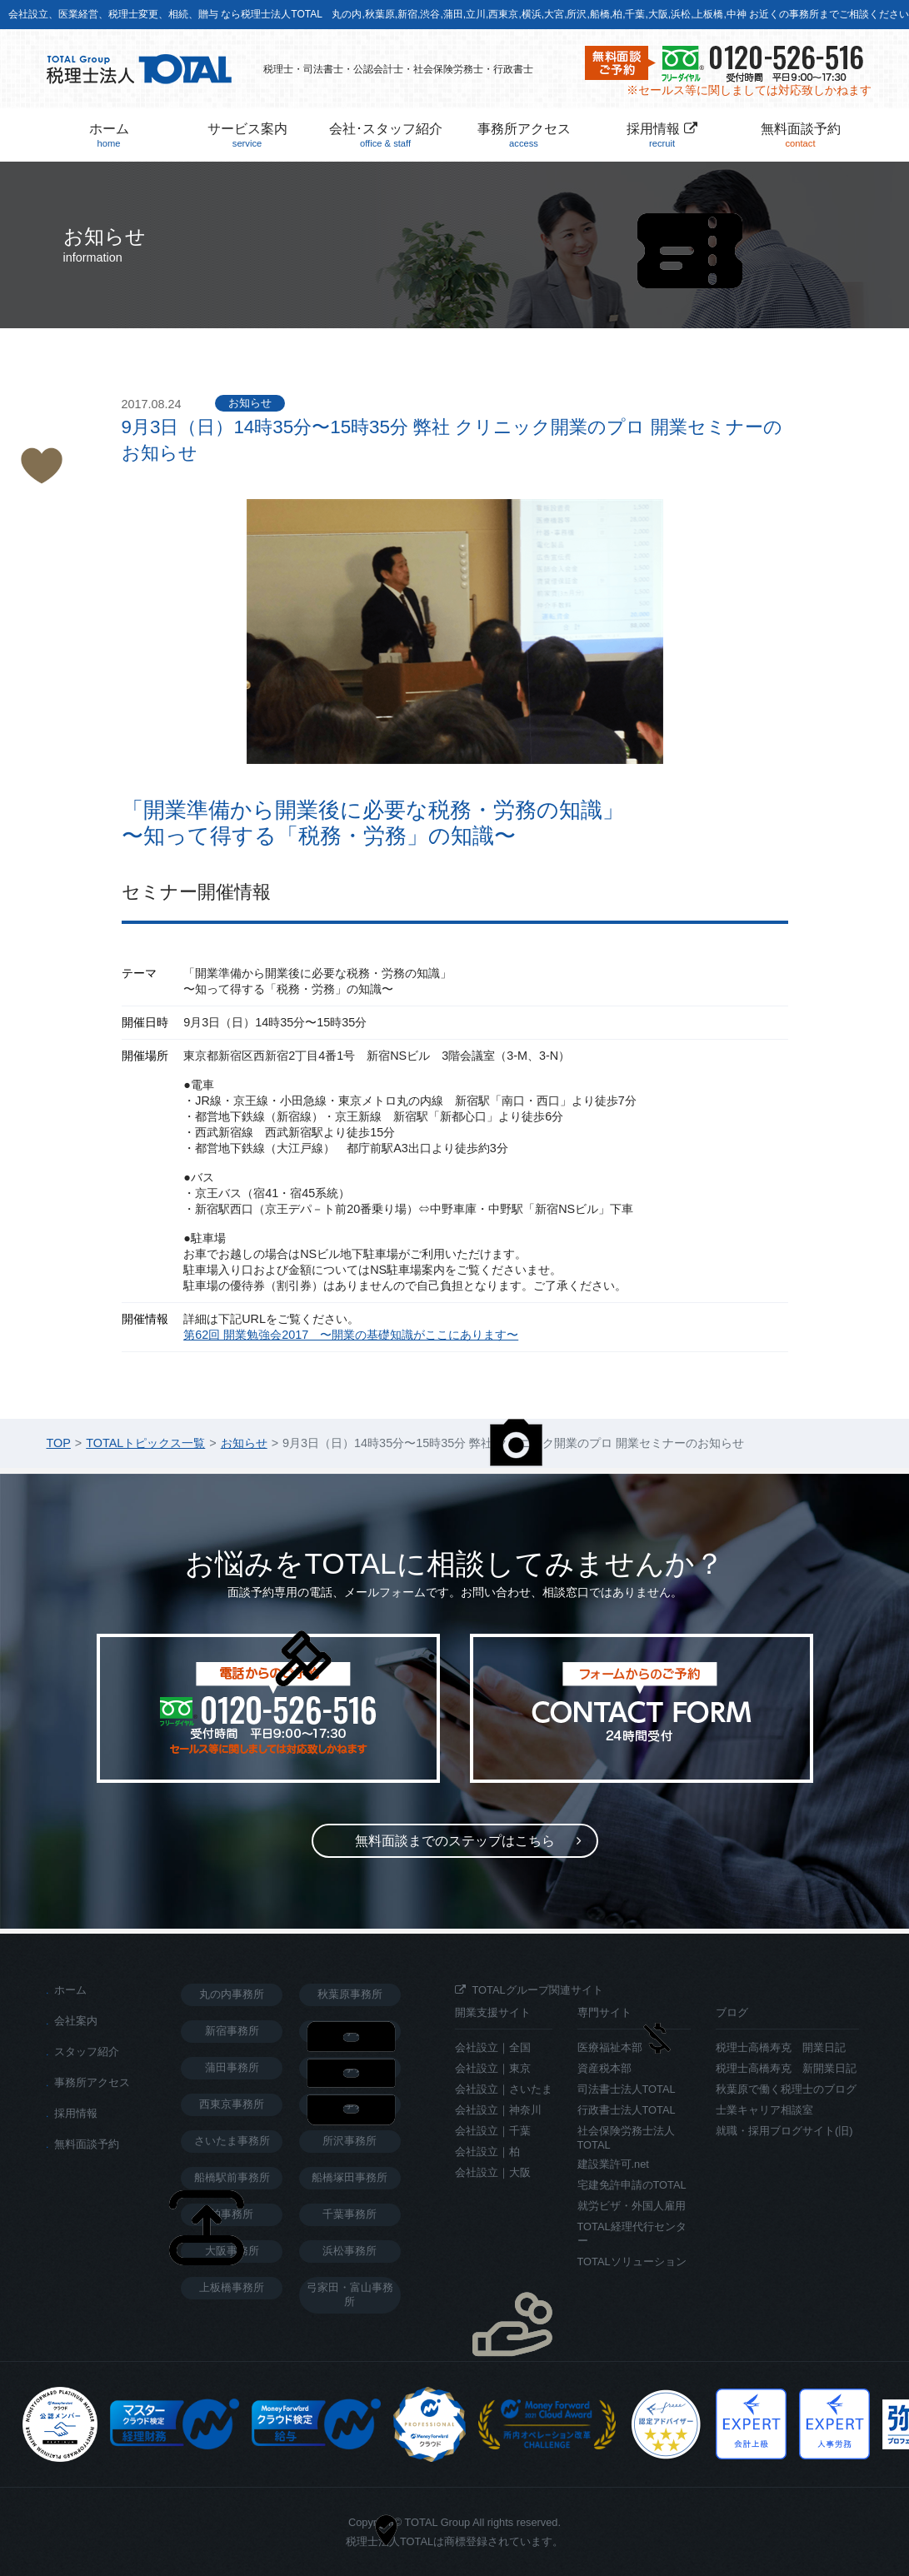 The height and width of the screenshot is (2576, 909). Describe the element at coordinates (516, 1445) in the screenshot. I see `take a photo` at that location.